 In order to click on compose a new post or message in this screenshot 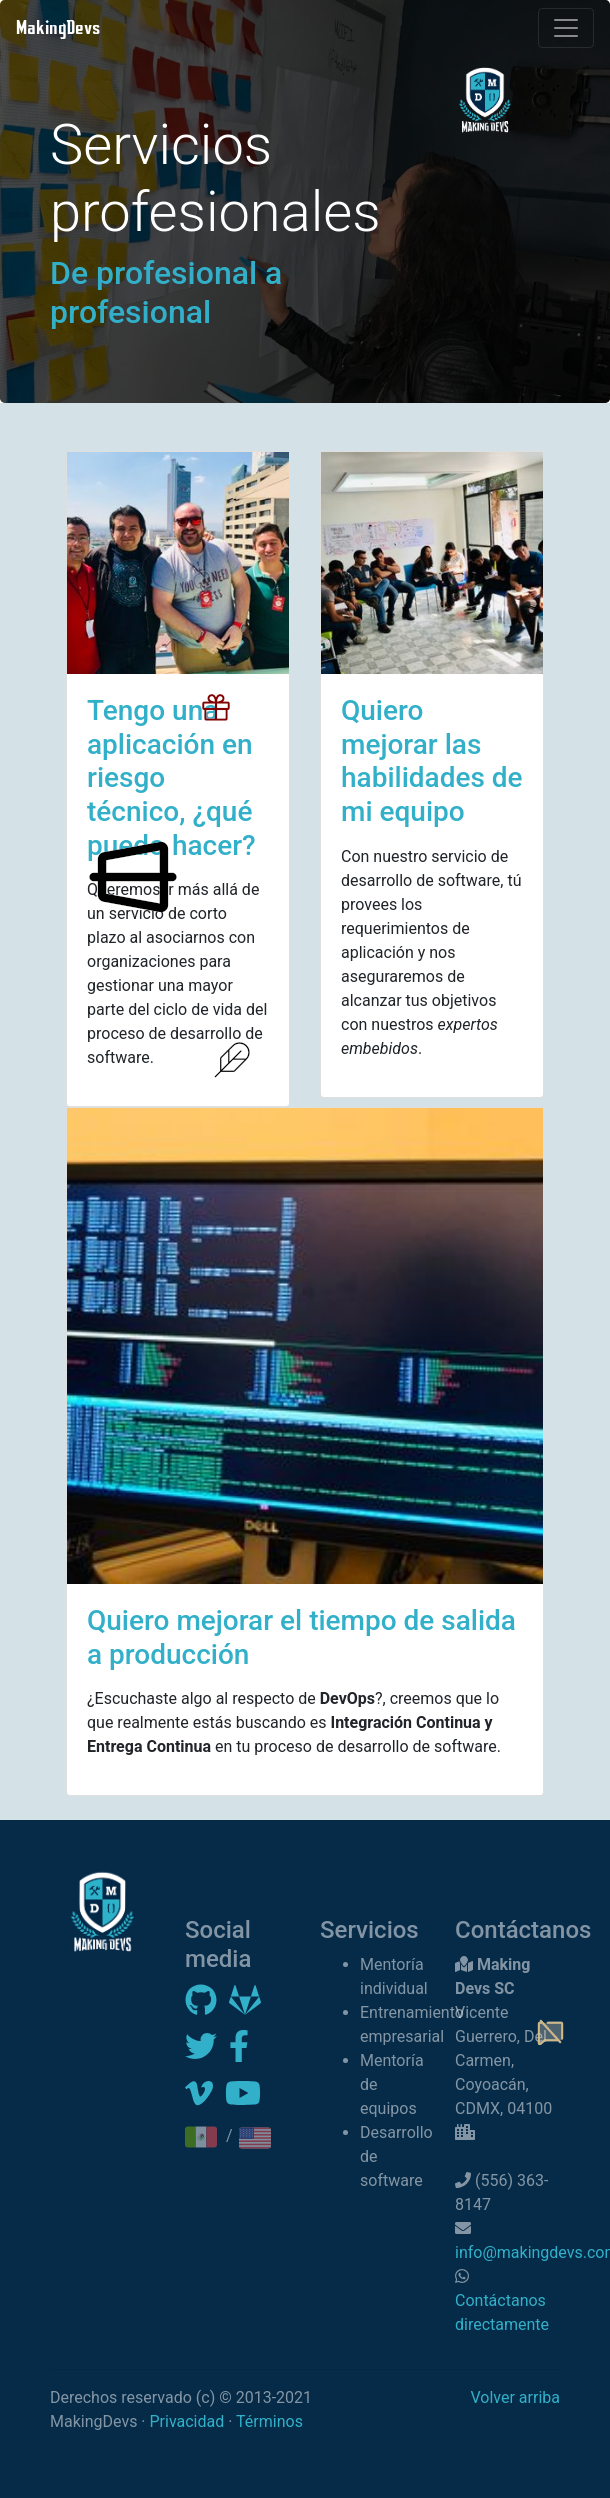, I will do `click(231, 1060)`.